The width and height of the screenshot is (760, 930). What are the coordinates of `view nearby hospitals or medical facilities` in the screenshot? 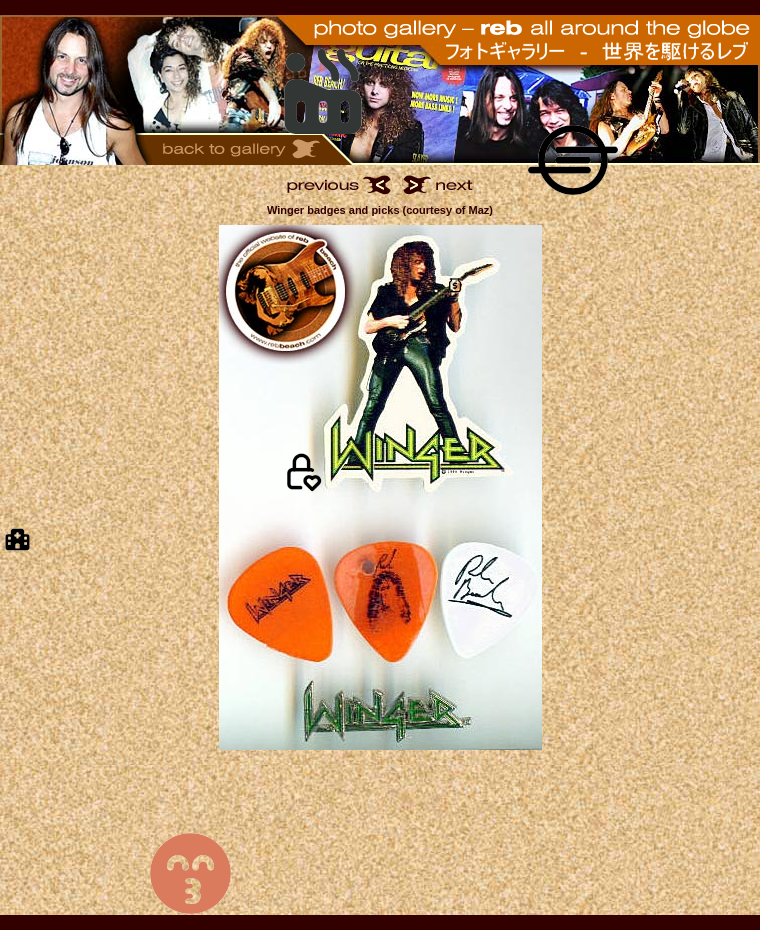 It's located at (17, 539).